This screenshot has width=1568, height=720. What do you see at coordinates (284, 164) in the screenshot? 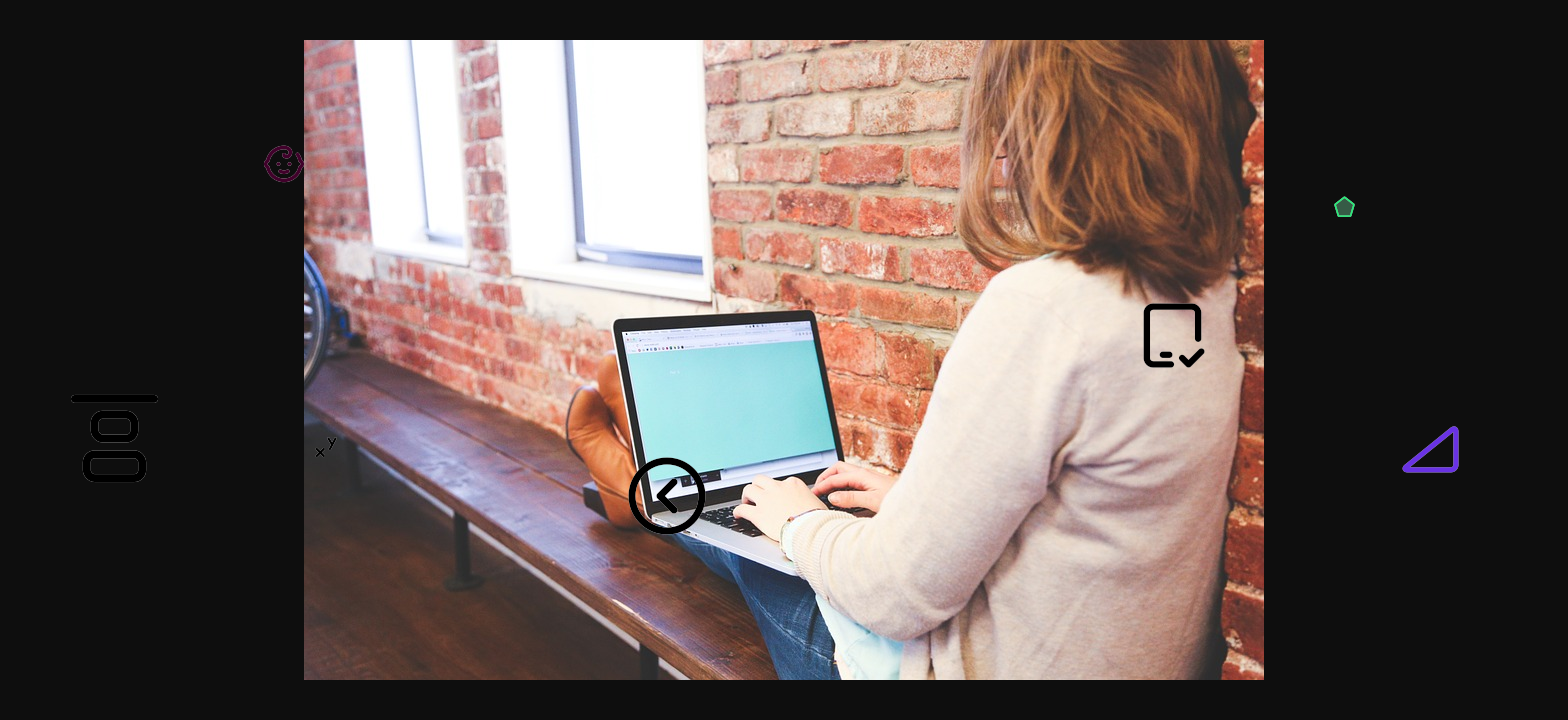
I see `access parental or child-friendly mode` at bounding box center [284, 164].